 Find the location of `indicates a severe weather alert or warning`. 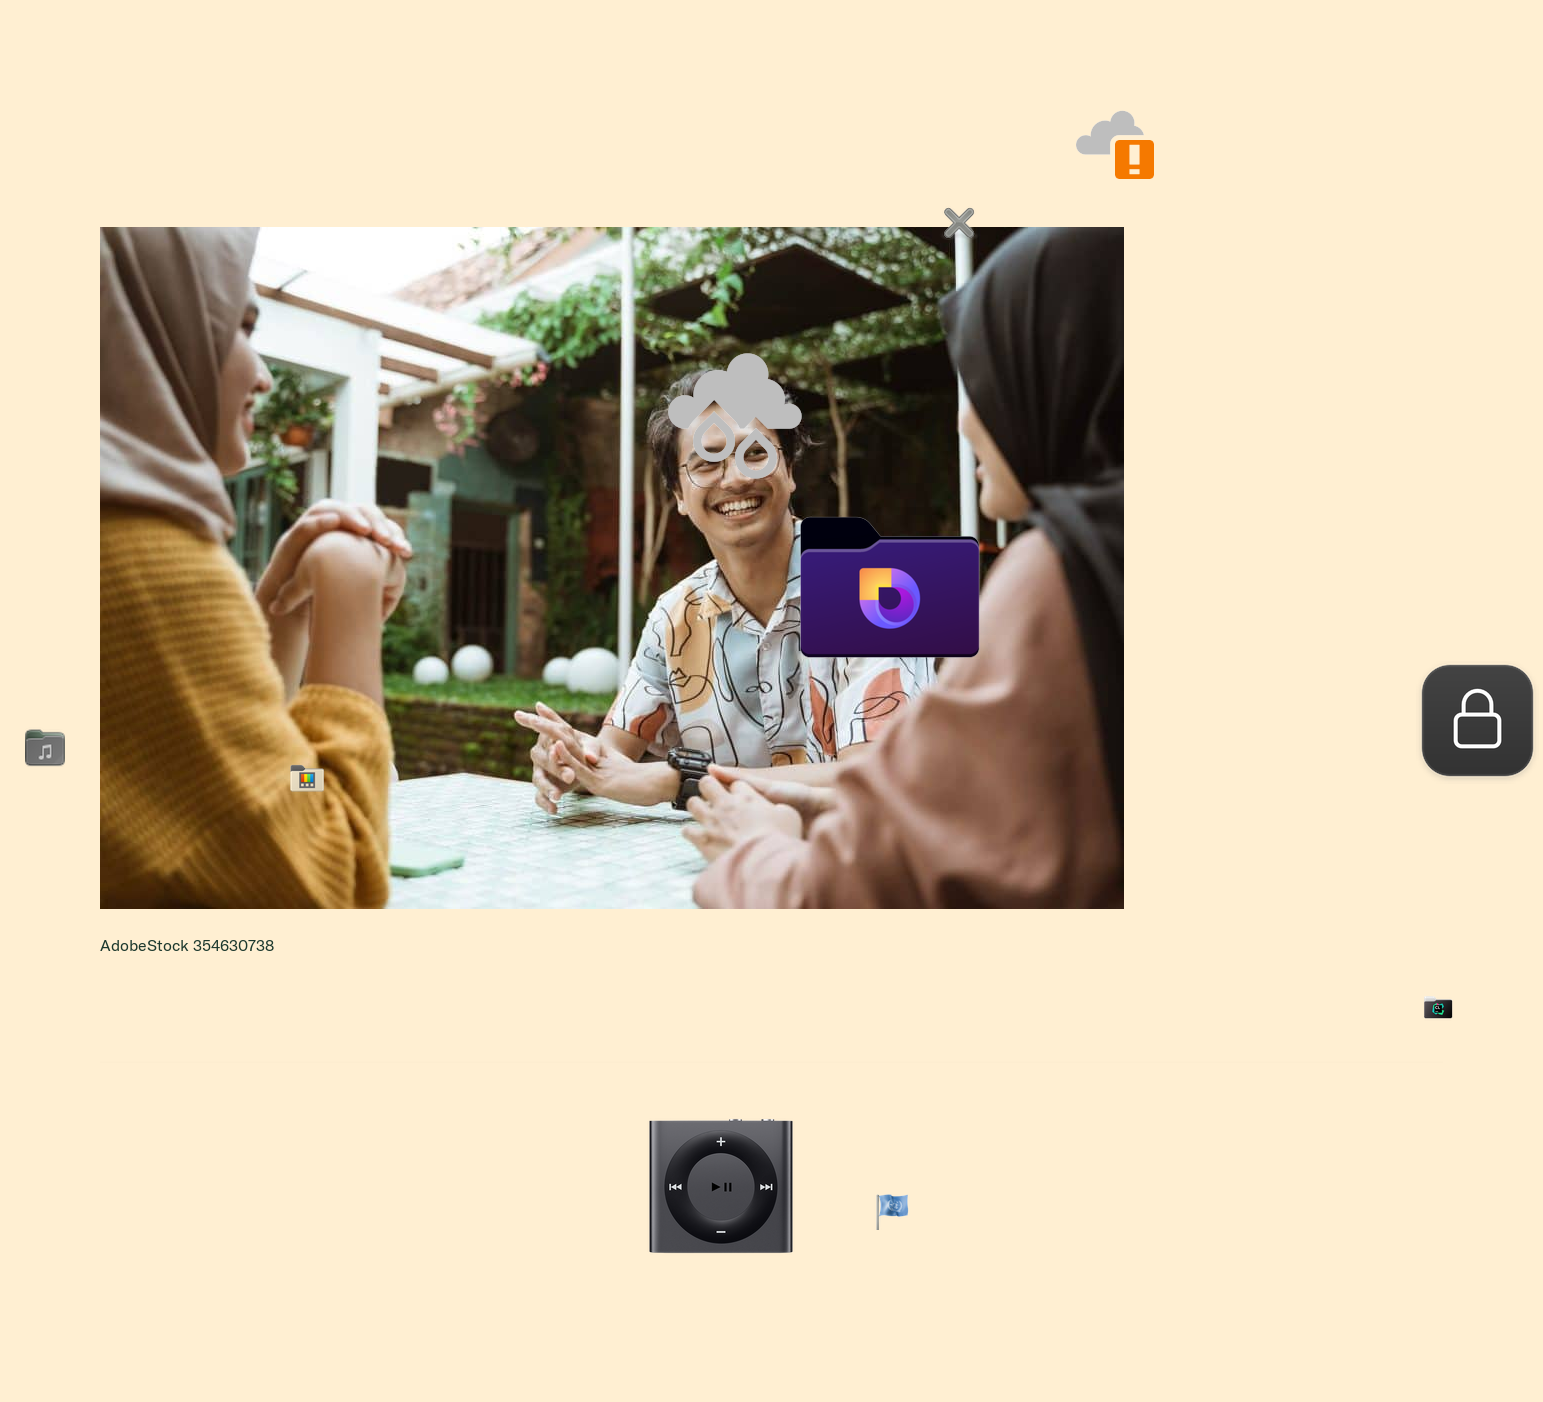

indicates a severe weather alert or warning is located at coordinates (1115, 140).